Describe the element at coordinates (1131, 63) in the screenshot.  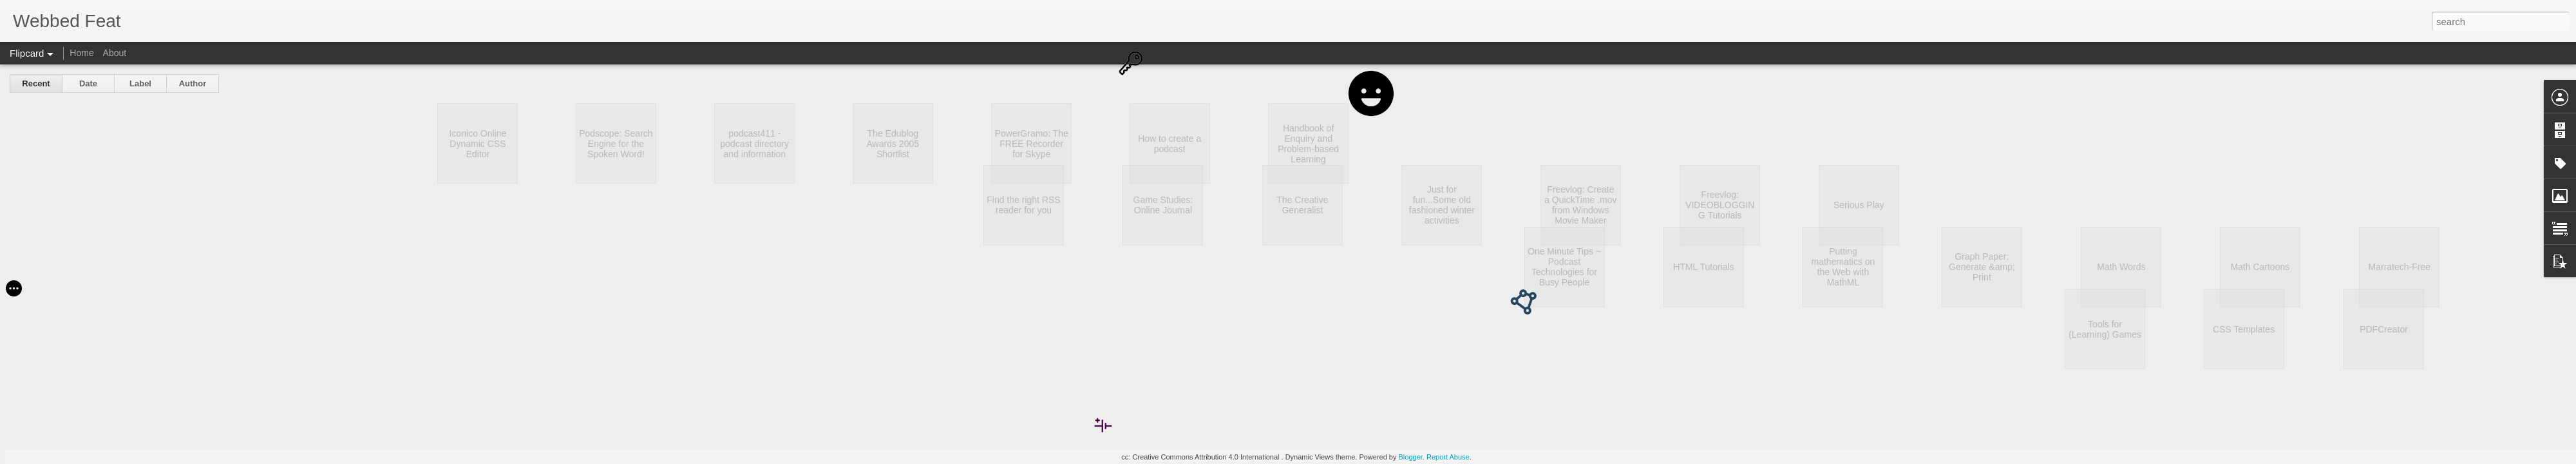
I see `access security or password settings` at that location.